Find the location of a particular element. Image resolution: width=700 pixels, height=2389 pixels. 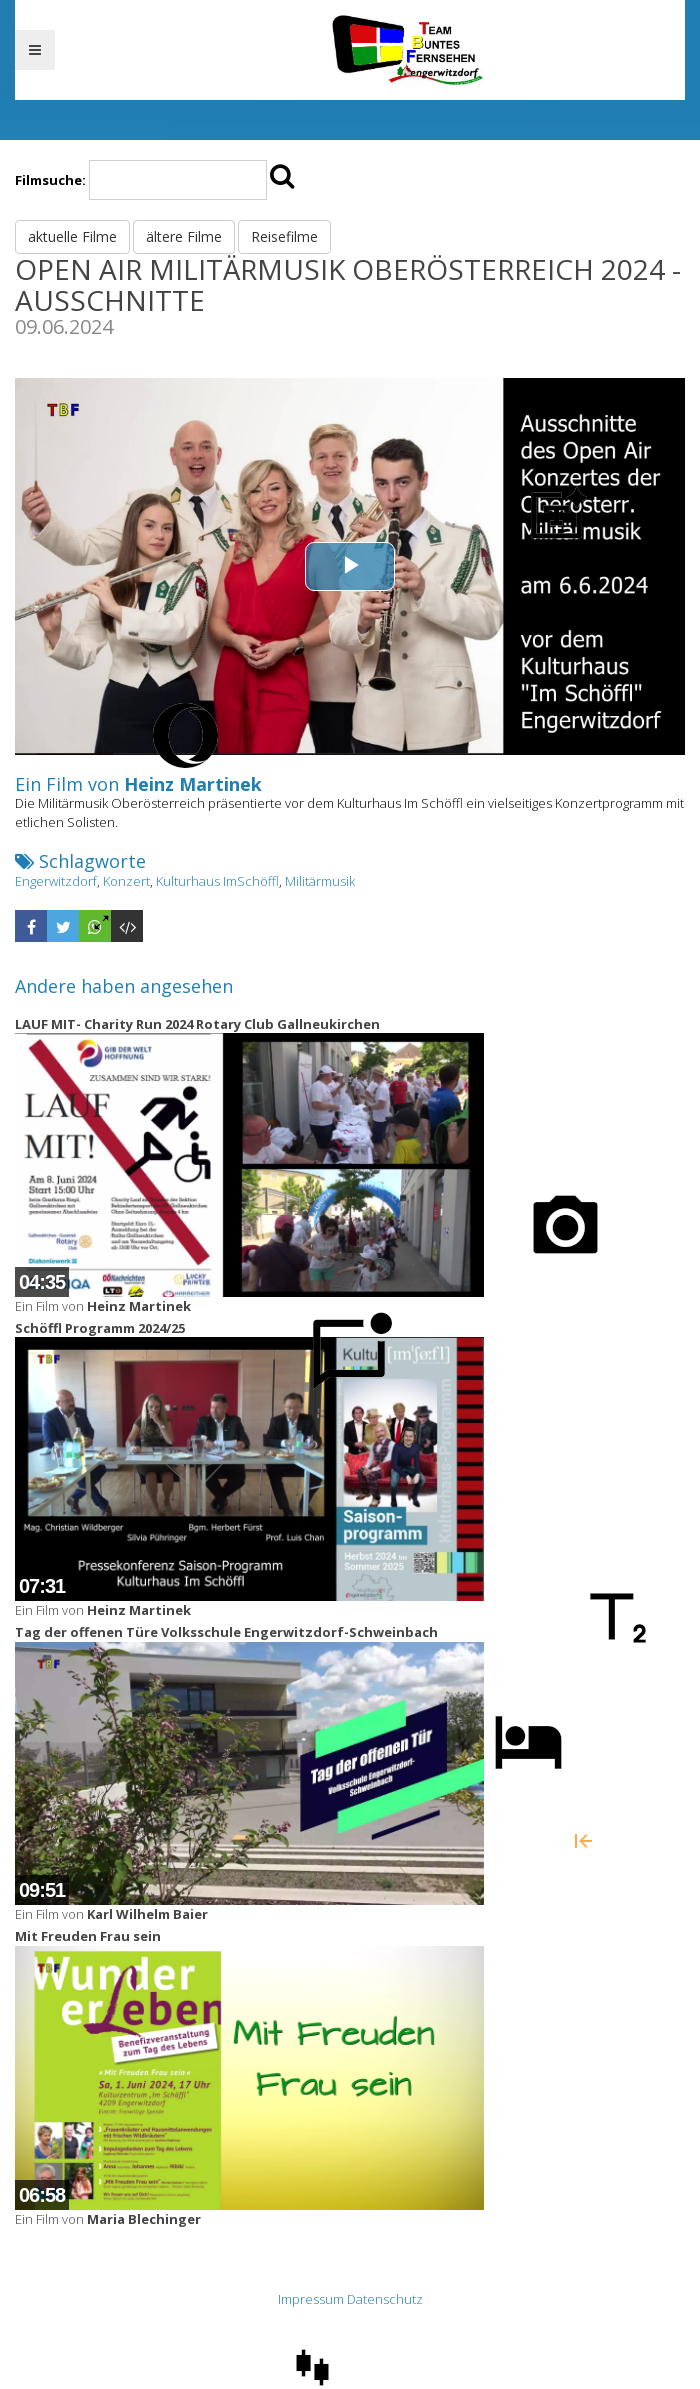

indicates unread messages in chat is located at coordinates (349, 1352).